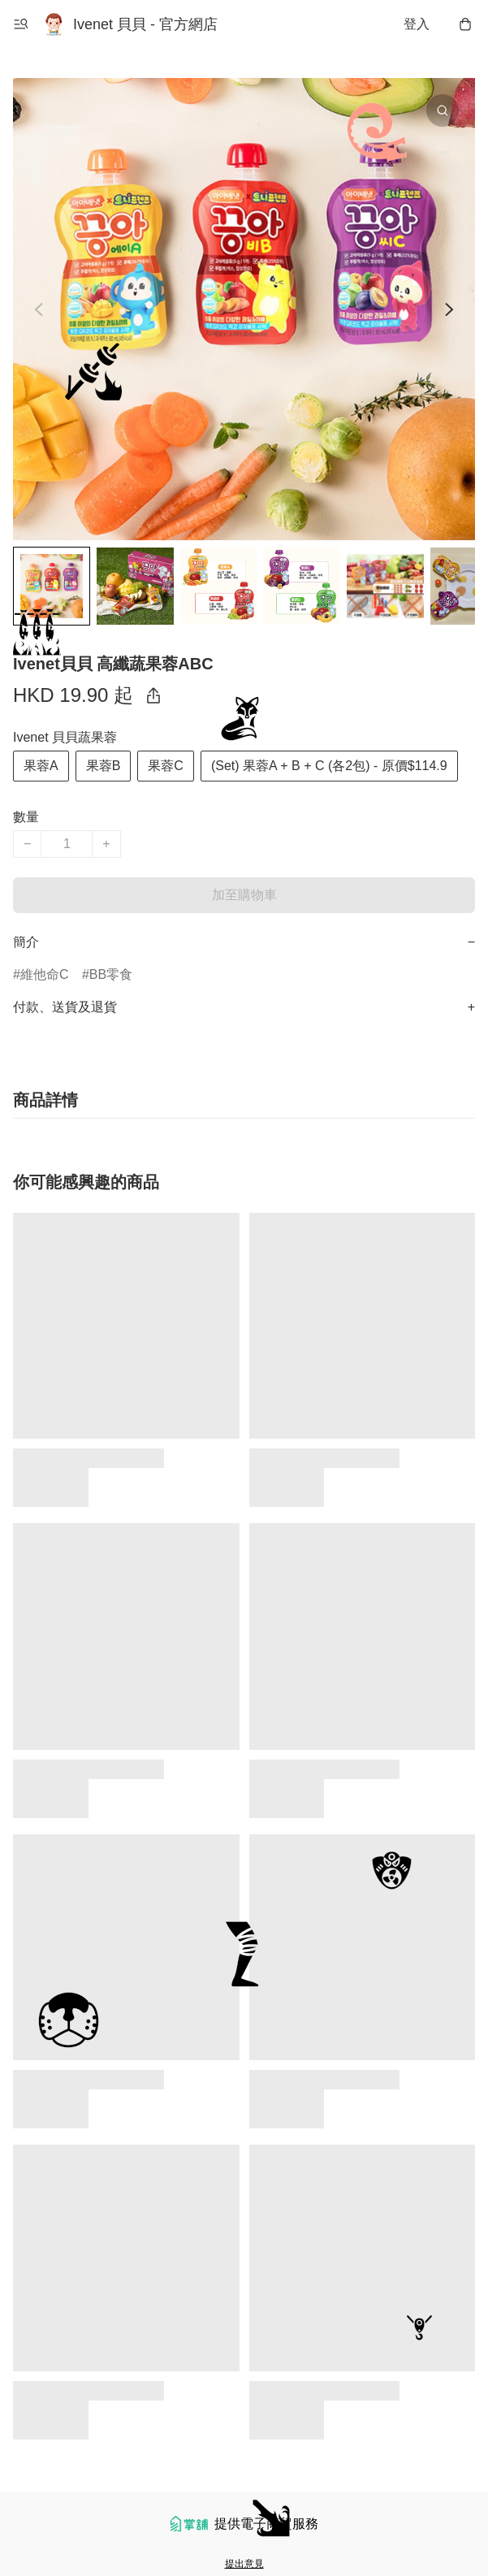 The width and height of the screenshot is (488, 2576). Describe the element at coordinates (37, 631) in the screenshot. I see `smoke fish at a cooking station` at that location.